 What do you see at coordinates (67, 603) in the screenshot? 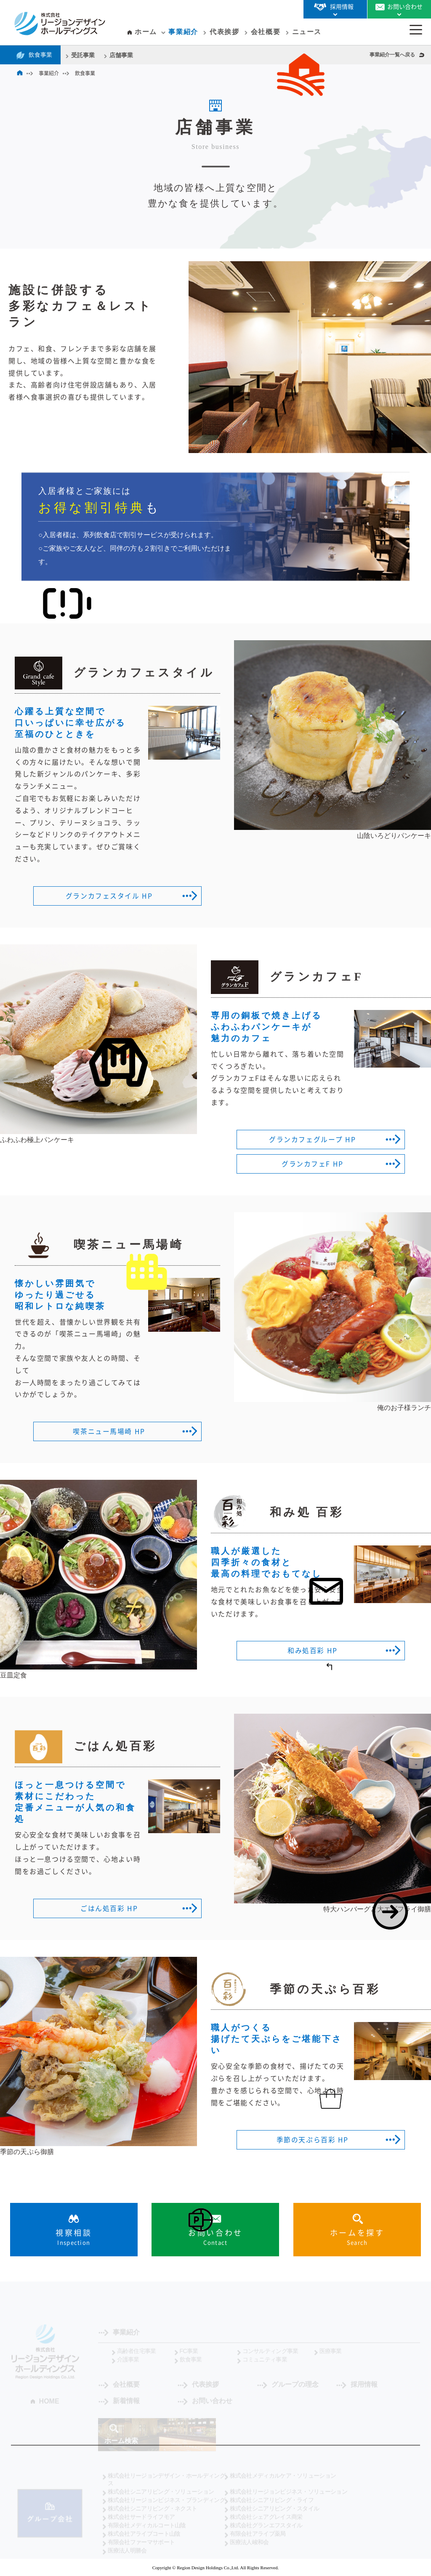
I see `indicates low battery warning` at bounding box center [67, 603].